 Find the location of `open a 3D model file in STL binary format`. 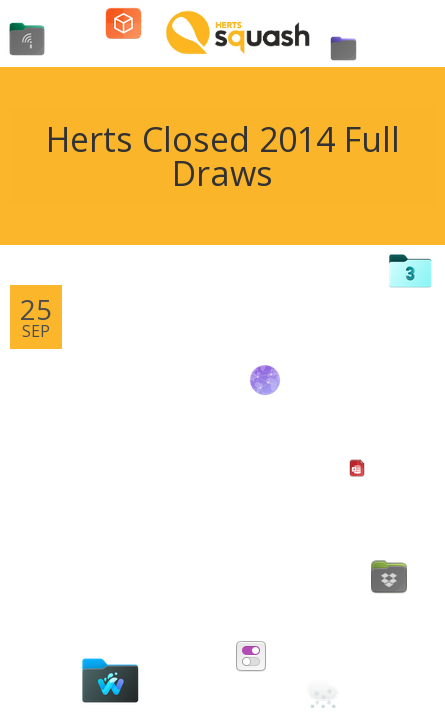

open a 3D model file in STL binary format is located at coordinates (123, 22).